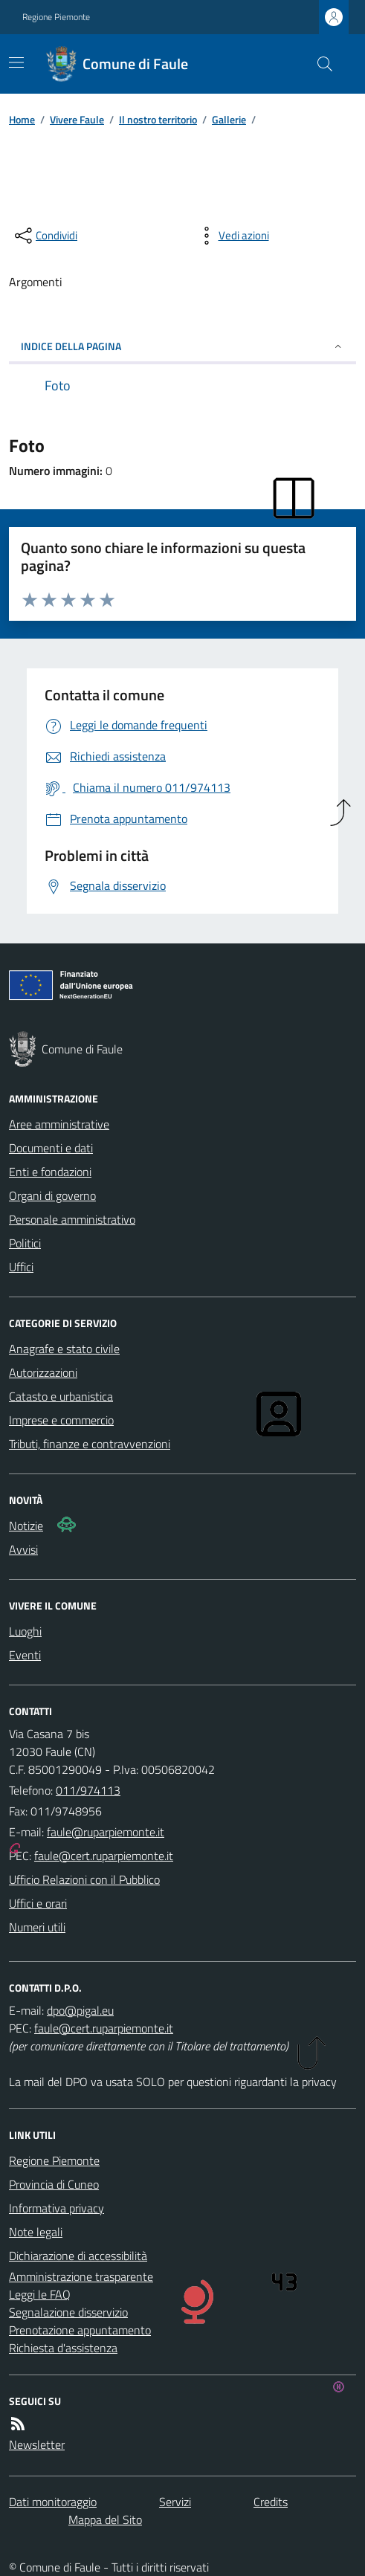 This screenshot has width=365, height=2576. I want to click on access sci-fi or space-themed content, so click(66, 1524).